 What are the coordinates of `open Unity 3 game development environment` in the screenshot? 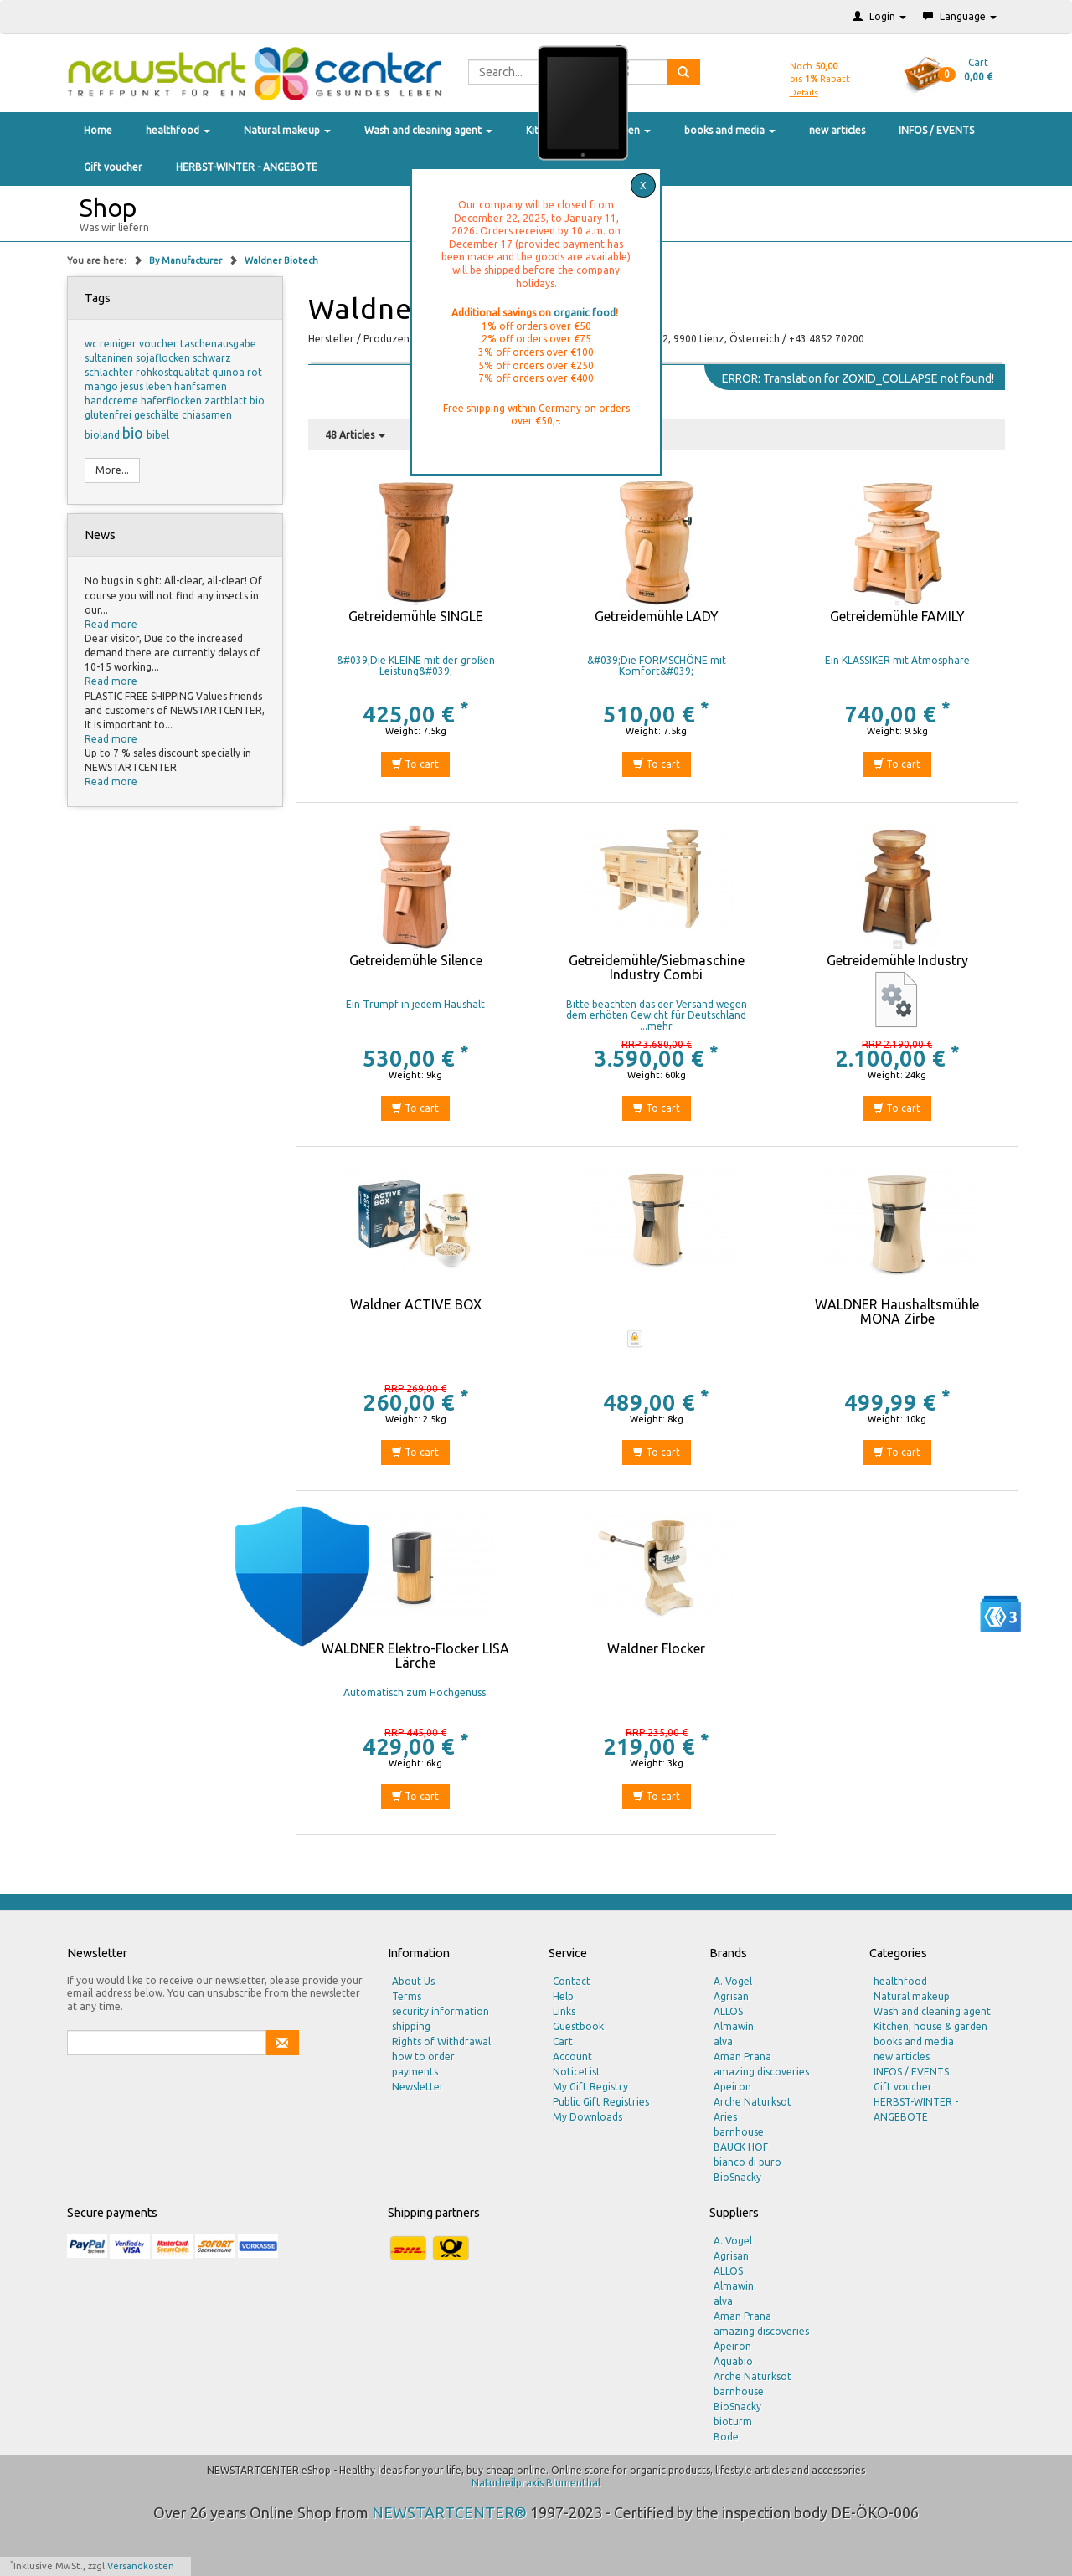 It's located at (1000, 1614).